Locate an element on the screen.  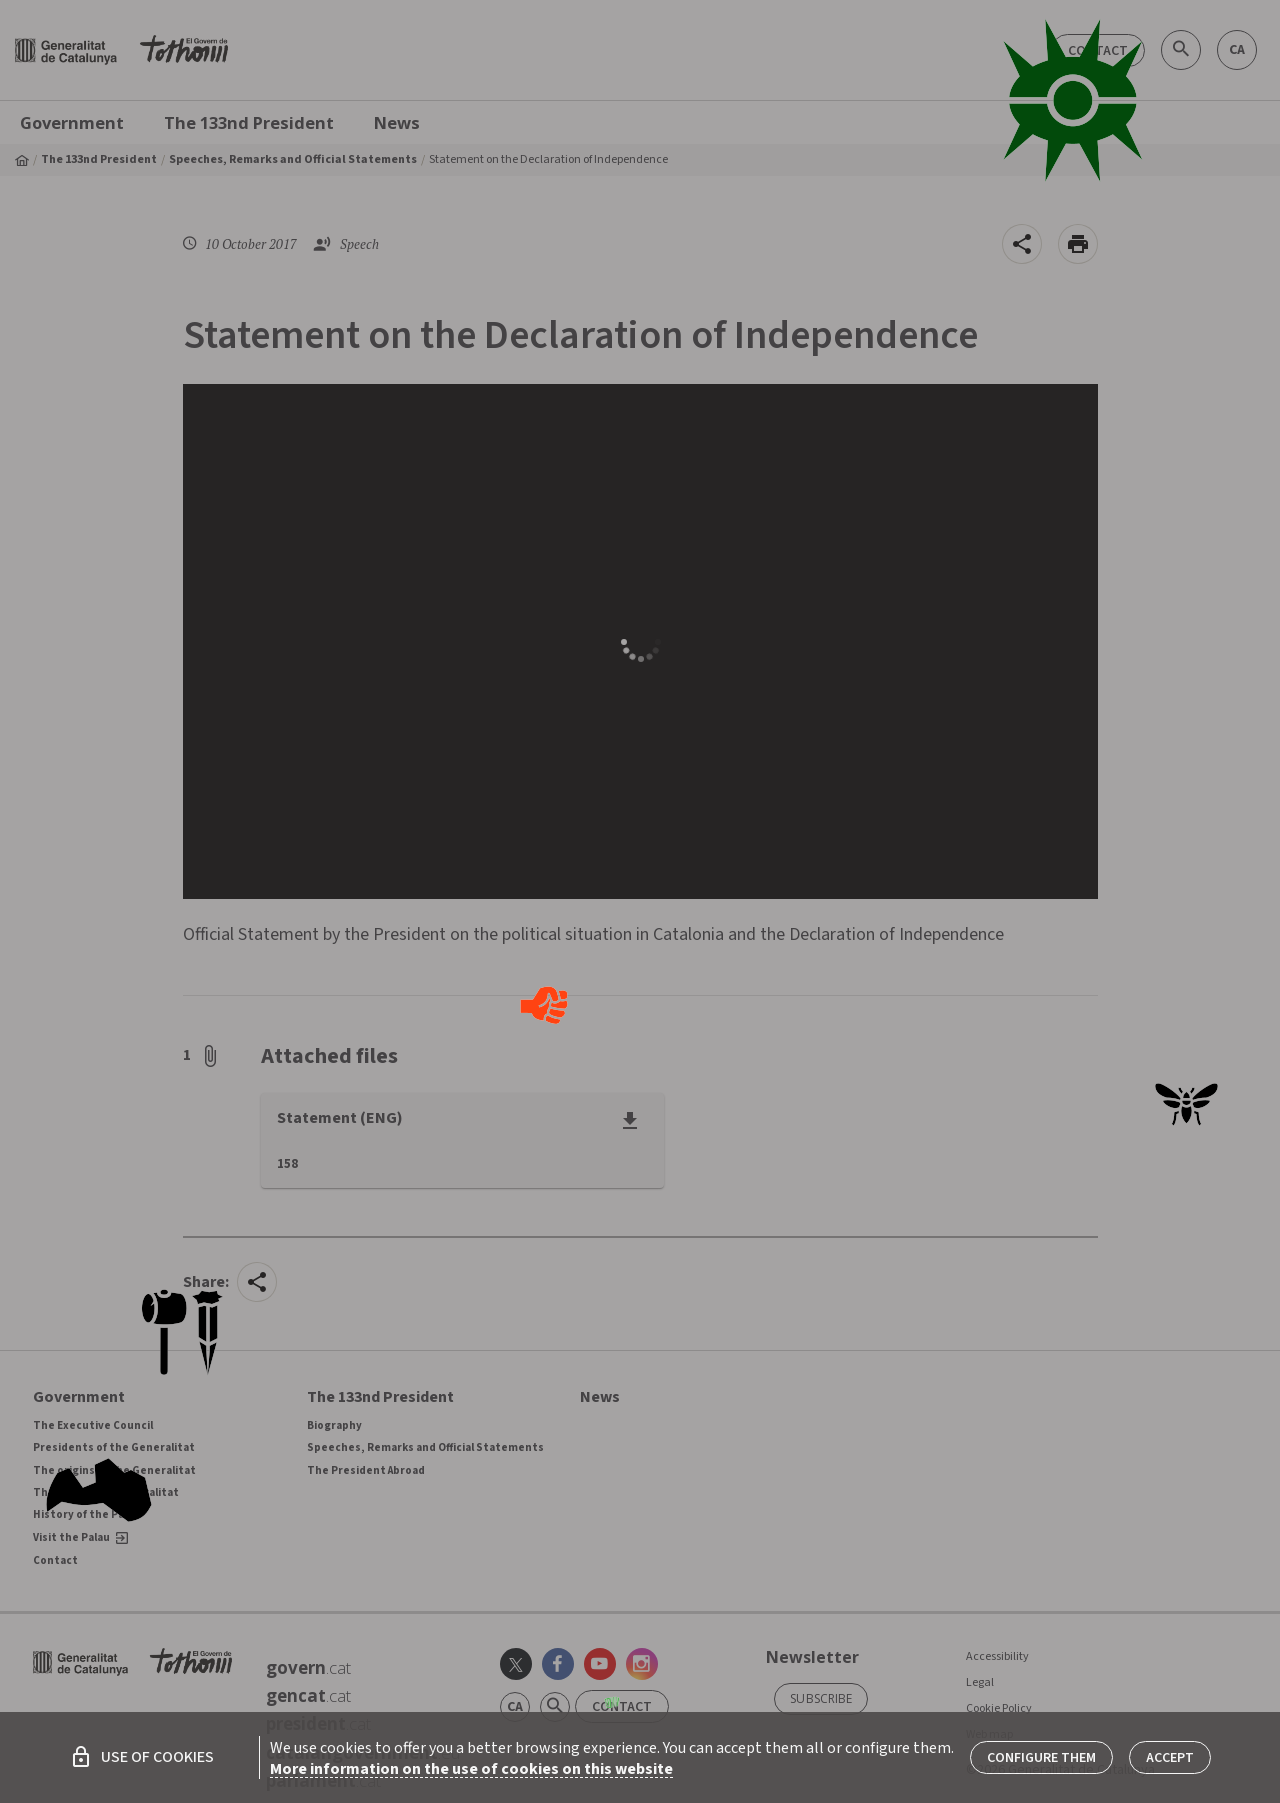
rock move in a rock-paper-scissors game is located at coordinates (544, 1002).